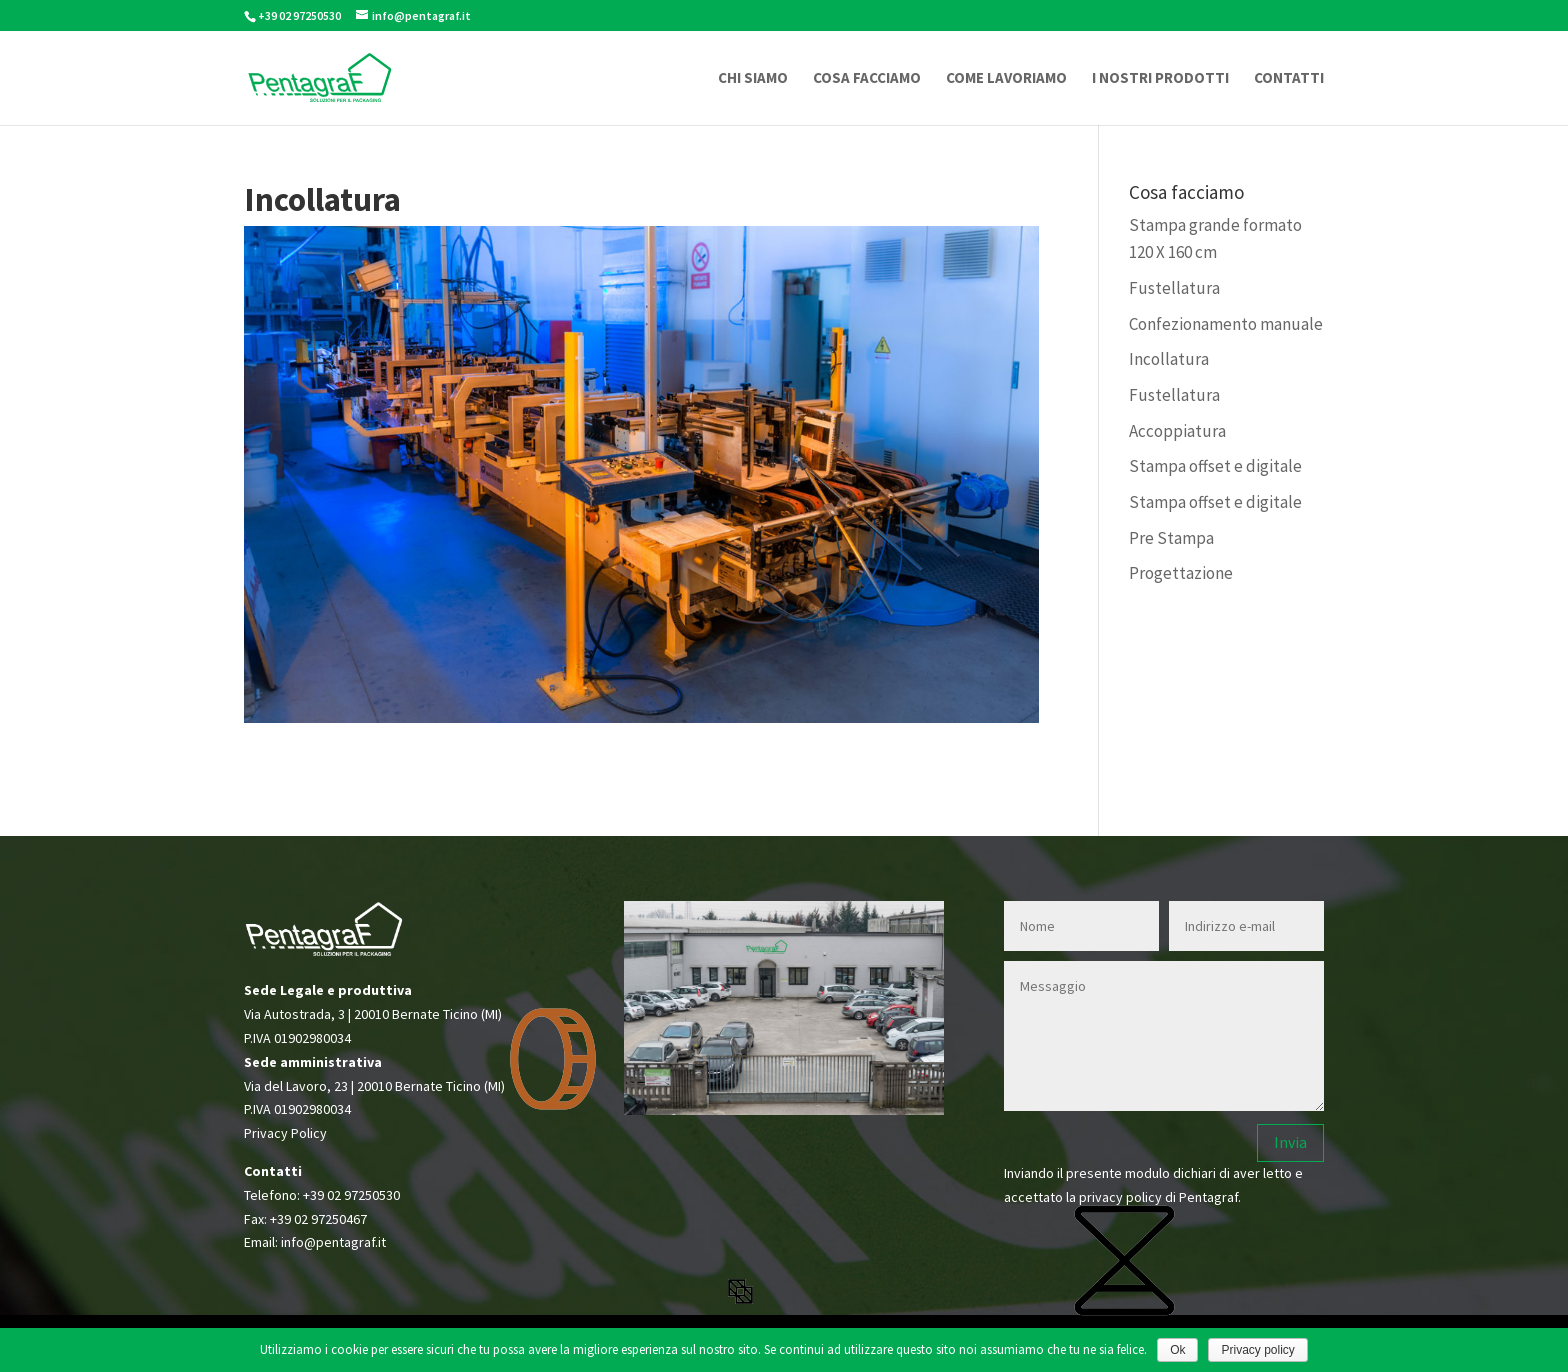 The height and width of the screenshot is (1372, 1568). Describe the element at coordinates (740, 1291) in the screenshot. I see `exclude overlapping areas from selection` at that location.